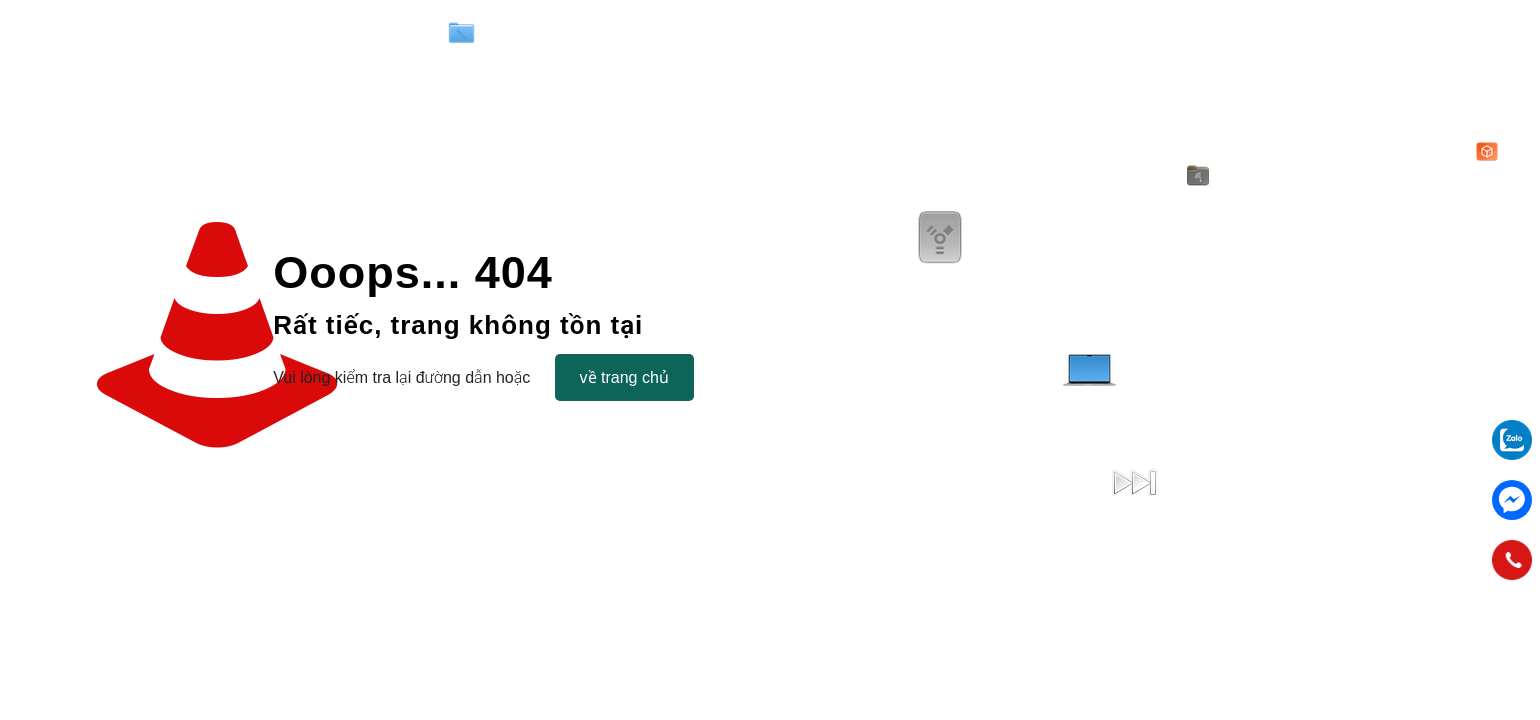  What do you see at coordinates (1198, 175) in the screenshot?
I see `open insync cloud sync folder` at bounding box center [1198, 175].